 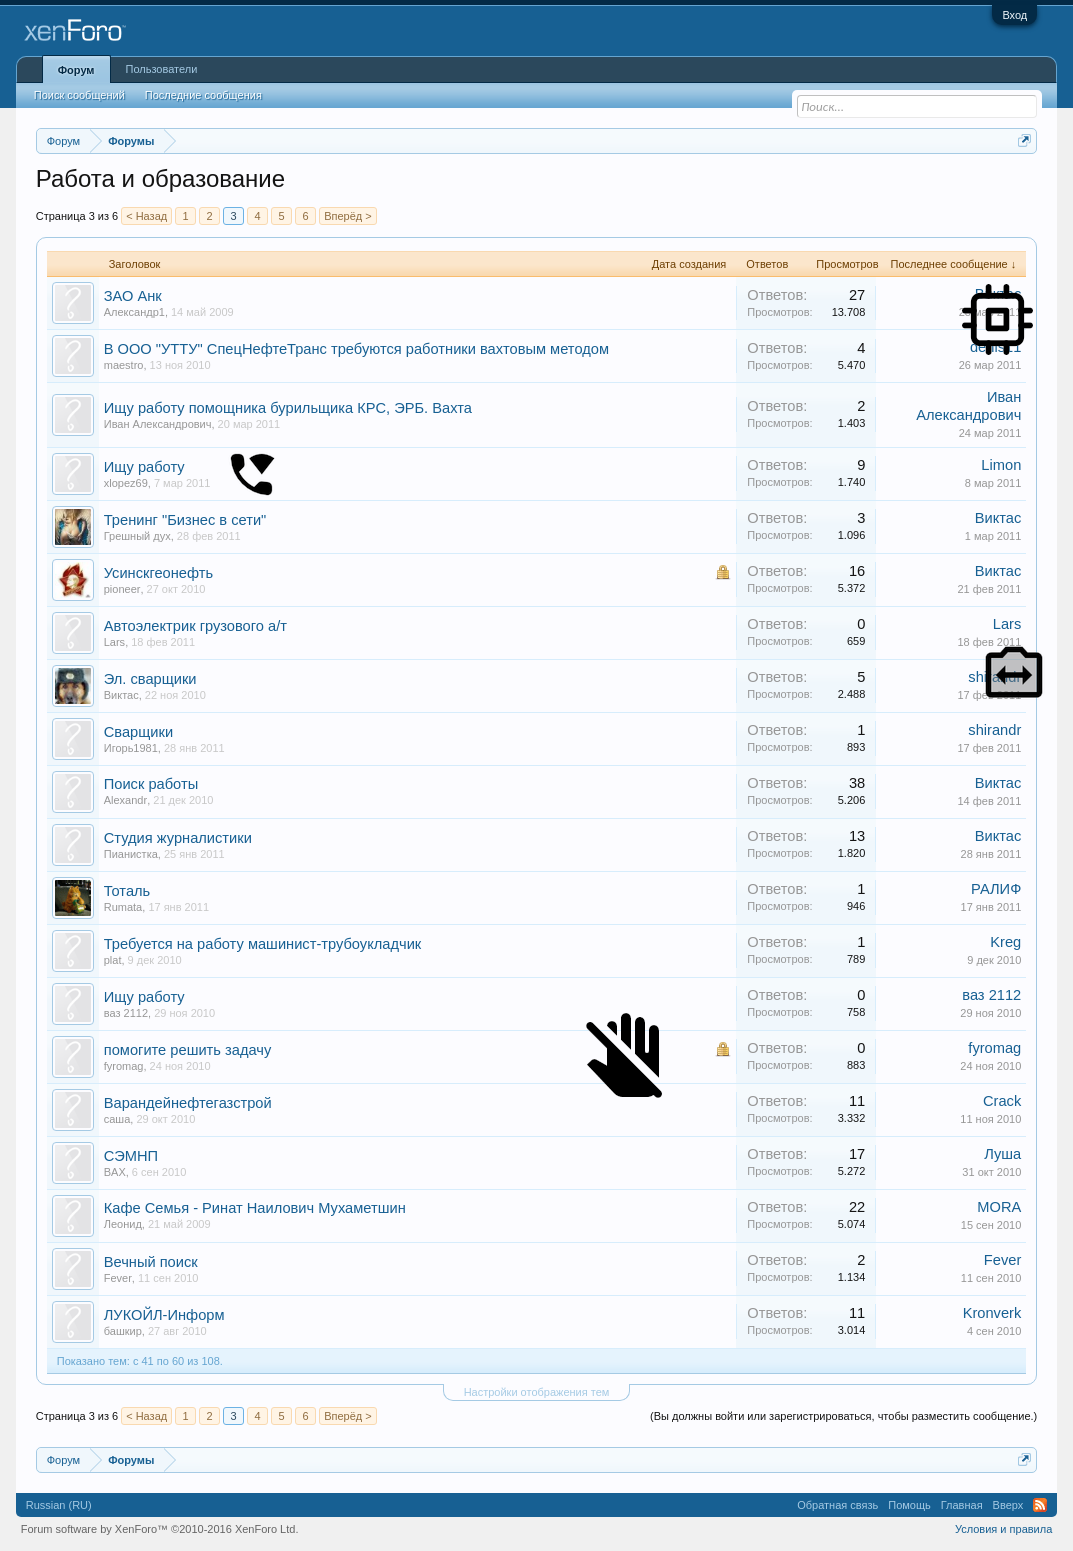 What do you see at coordinates (627, 1057) in the screenshot?
I see `do not touch - touchscreen disabled` at bounding box center [627, 1057].